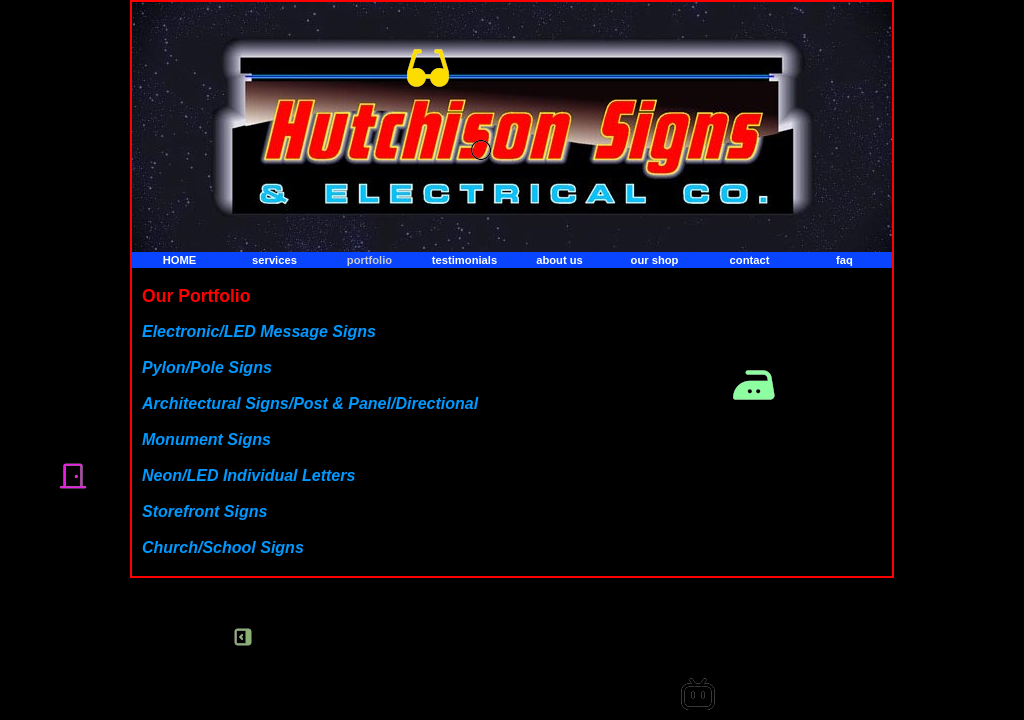 Image resolution: width=1024 pixels, height=720 pixels. I want to click on expand the right sidebar panel, so click(243, 637).